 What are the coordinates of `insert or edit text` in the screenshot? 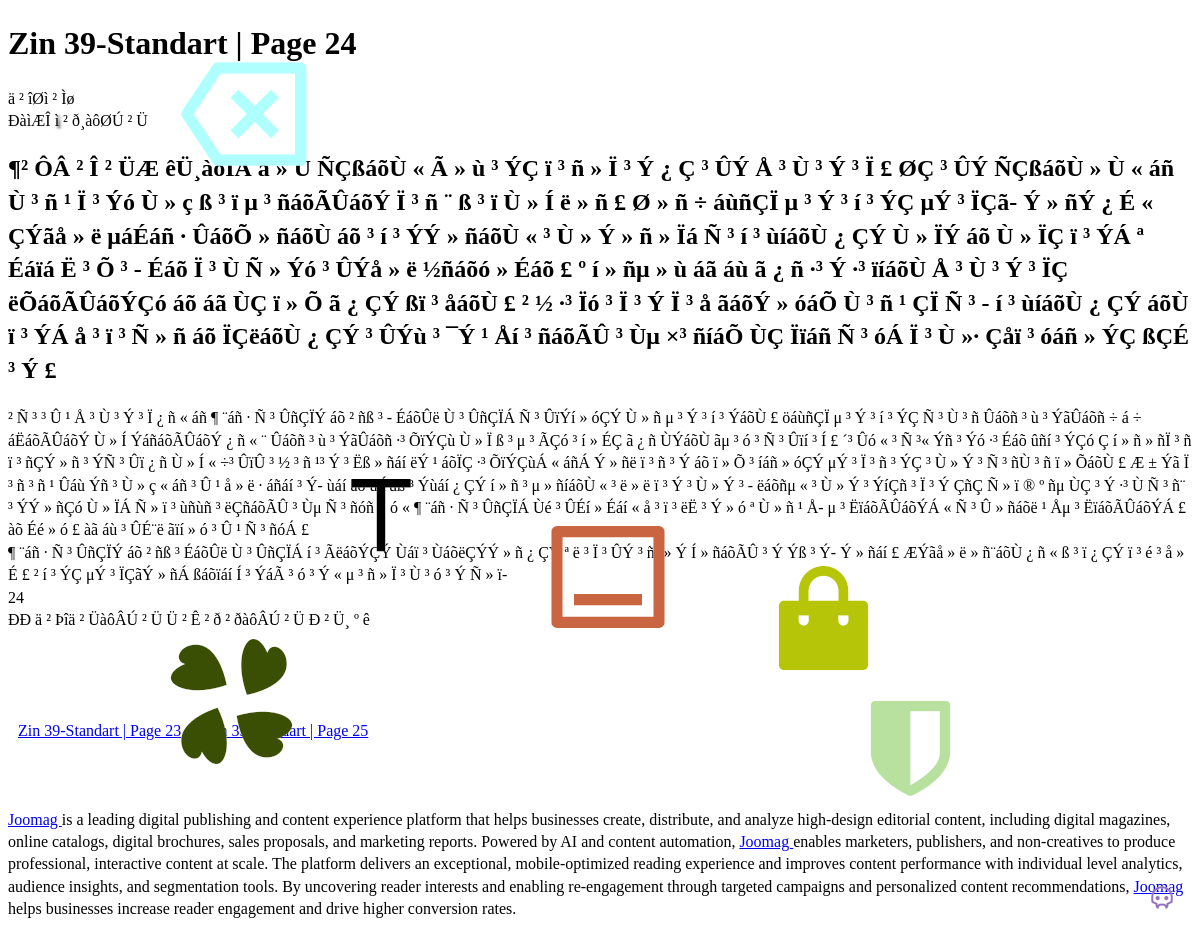 It's located at (381, 513).